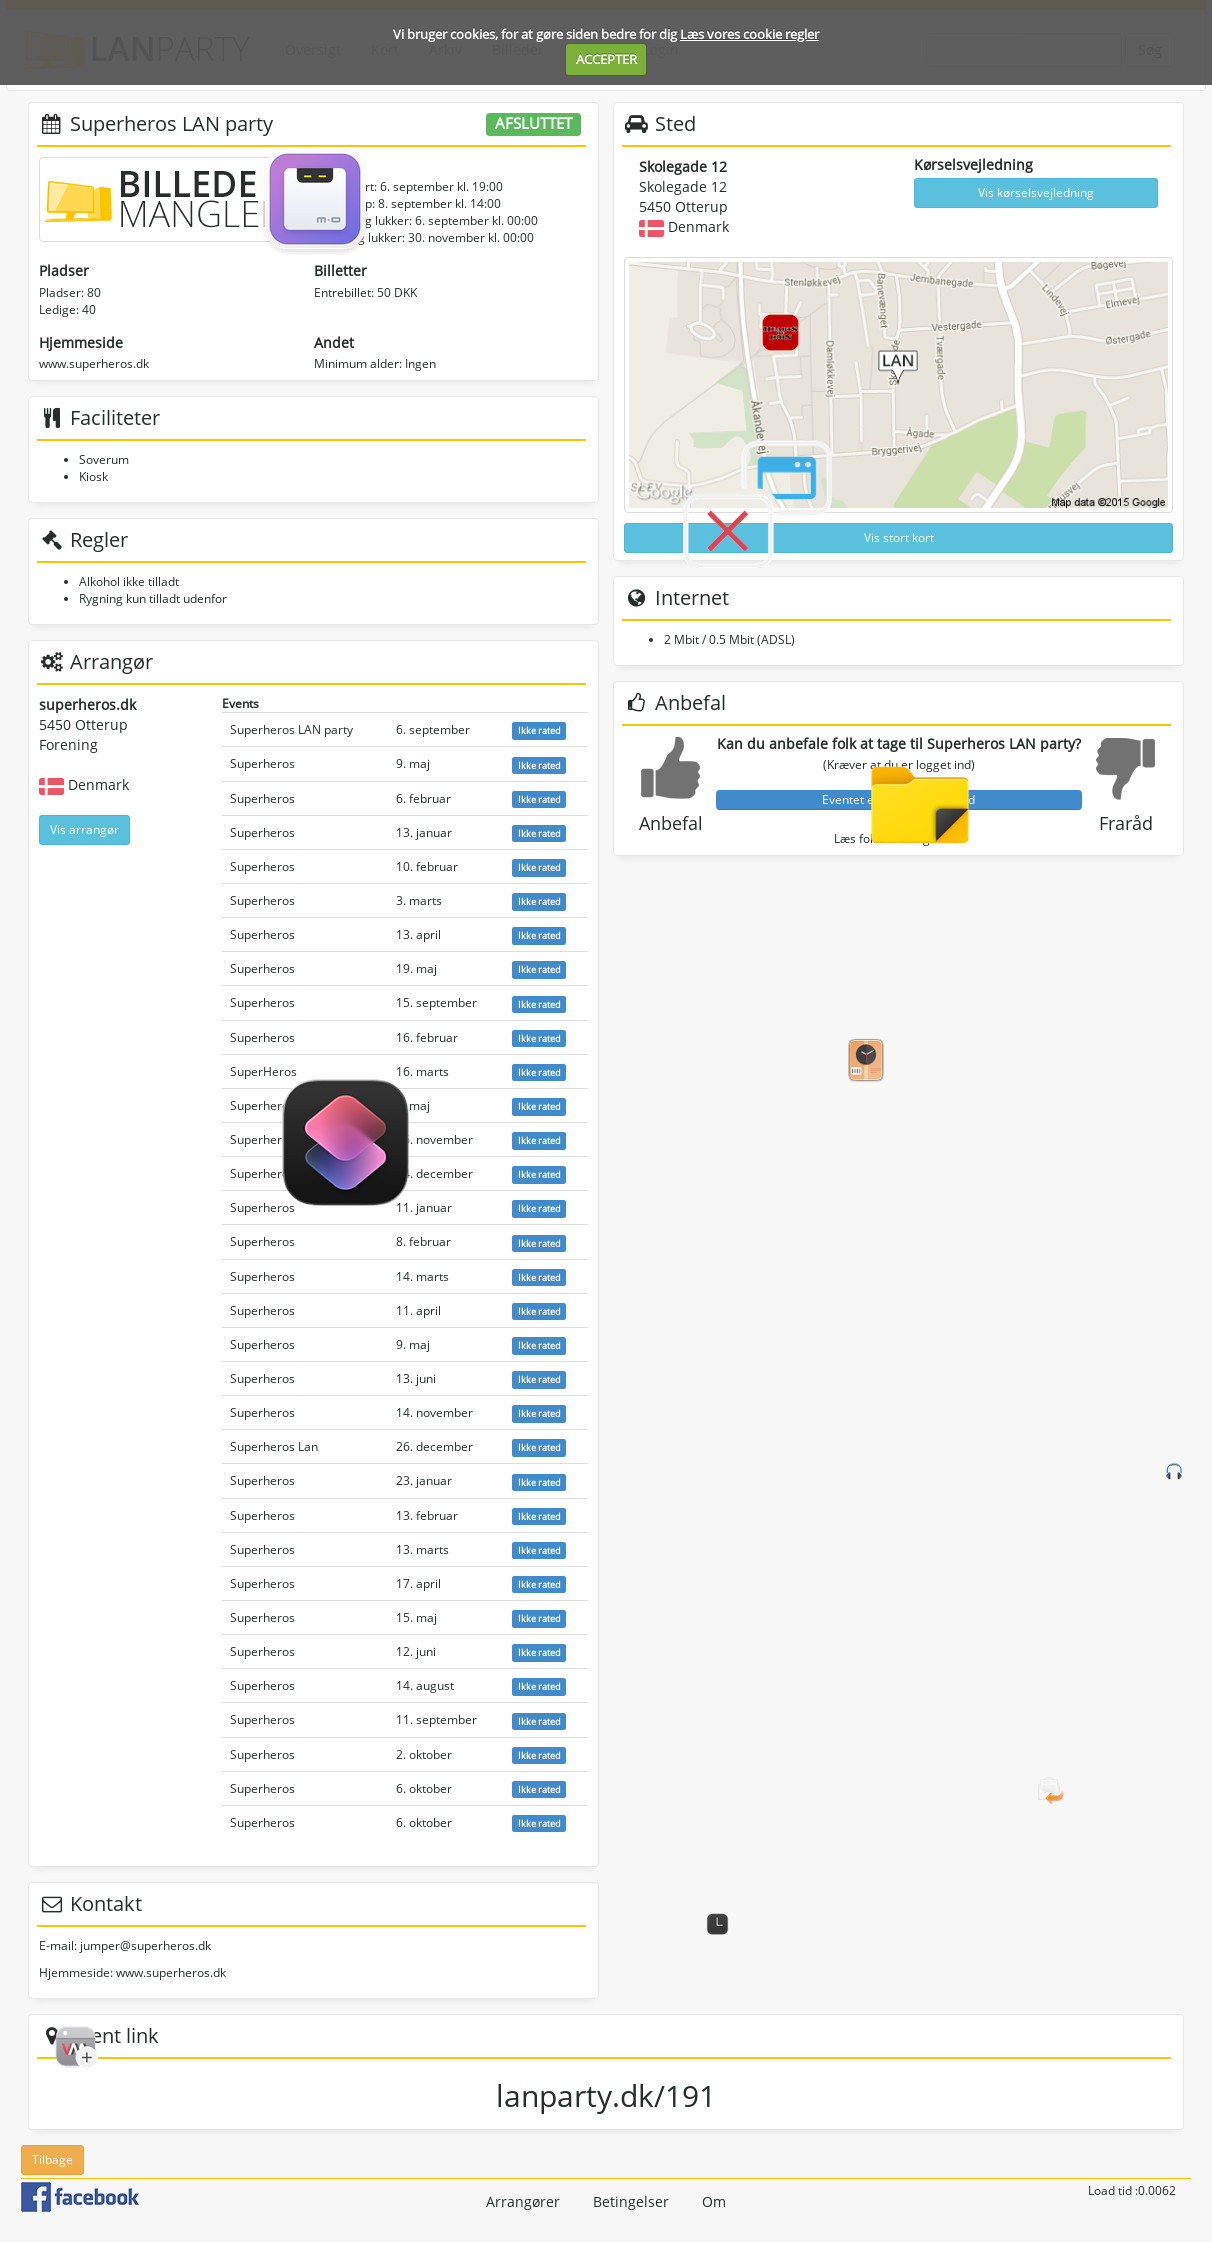 This screenshot has width=1212, height=2242. I want to click on open date and time settings, so click(717, 1924).